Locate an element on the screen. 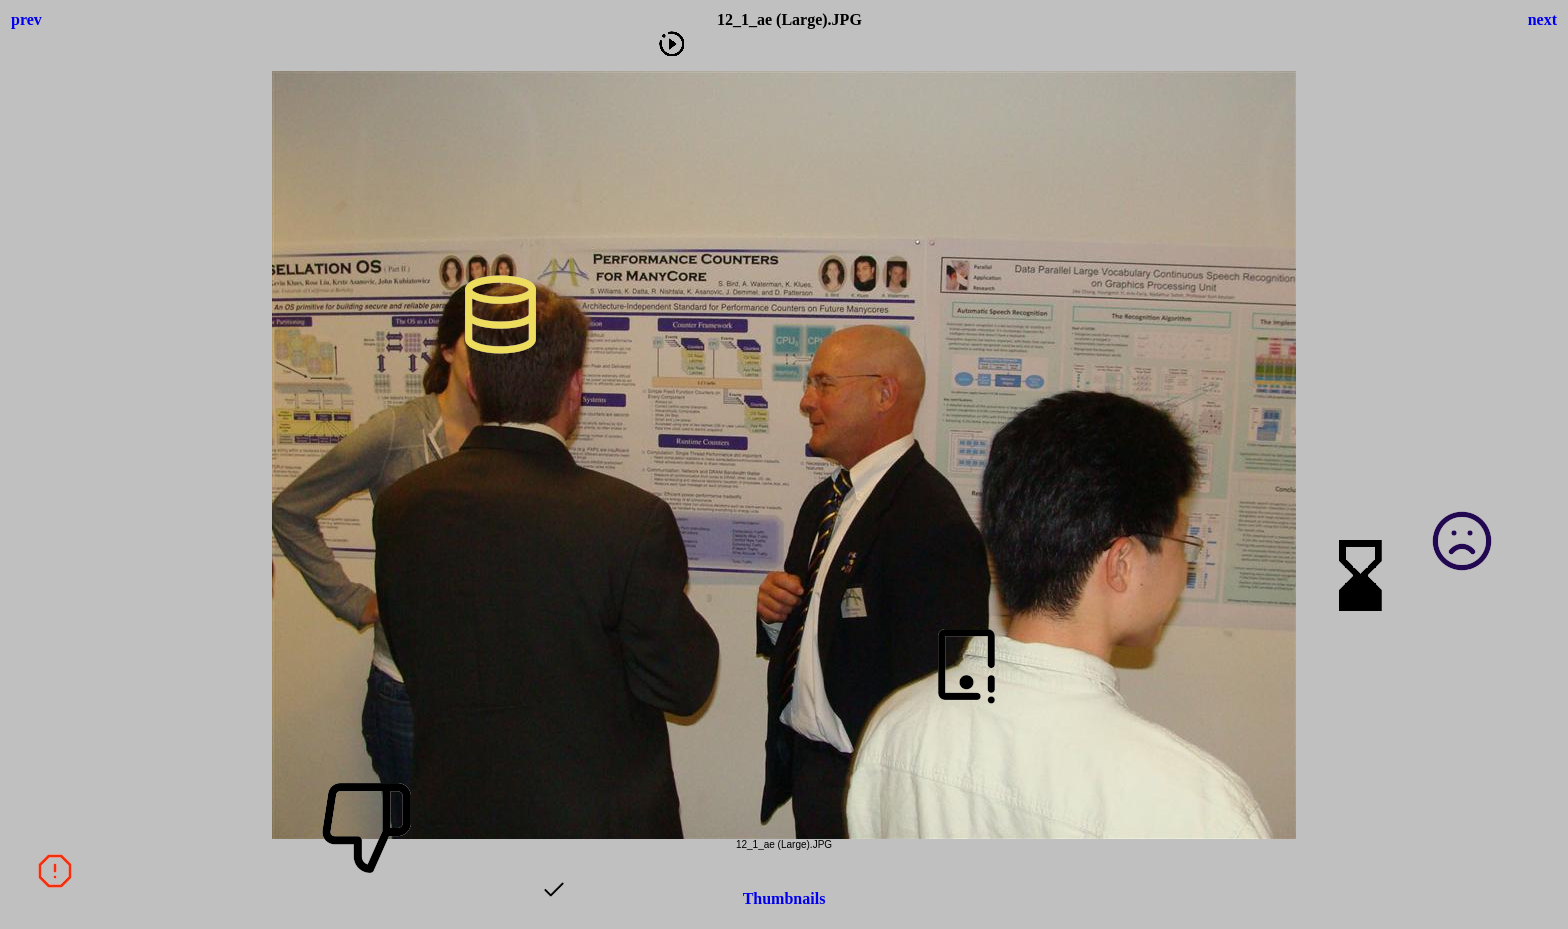 This screenshot has height=929, width=1568. tablet device requires attention or has an issue is located at coordinates (966, 664).